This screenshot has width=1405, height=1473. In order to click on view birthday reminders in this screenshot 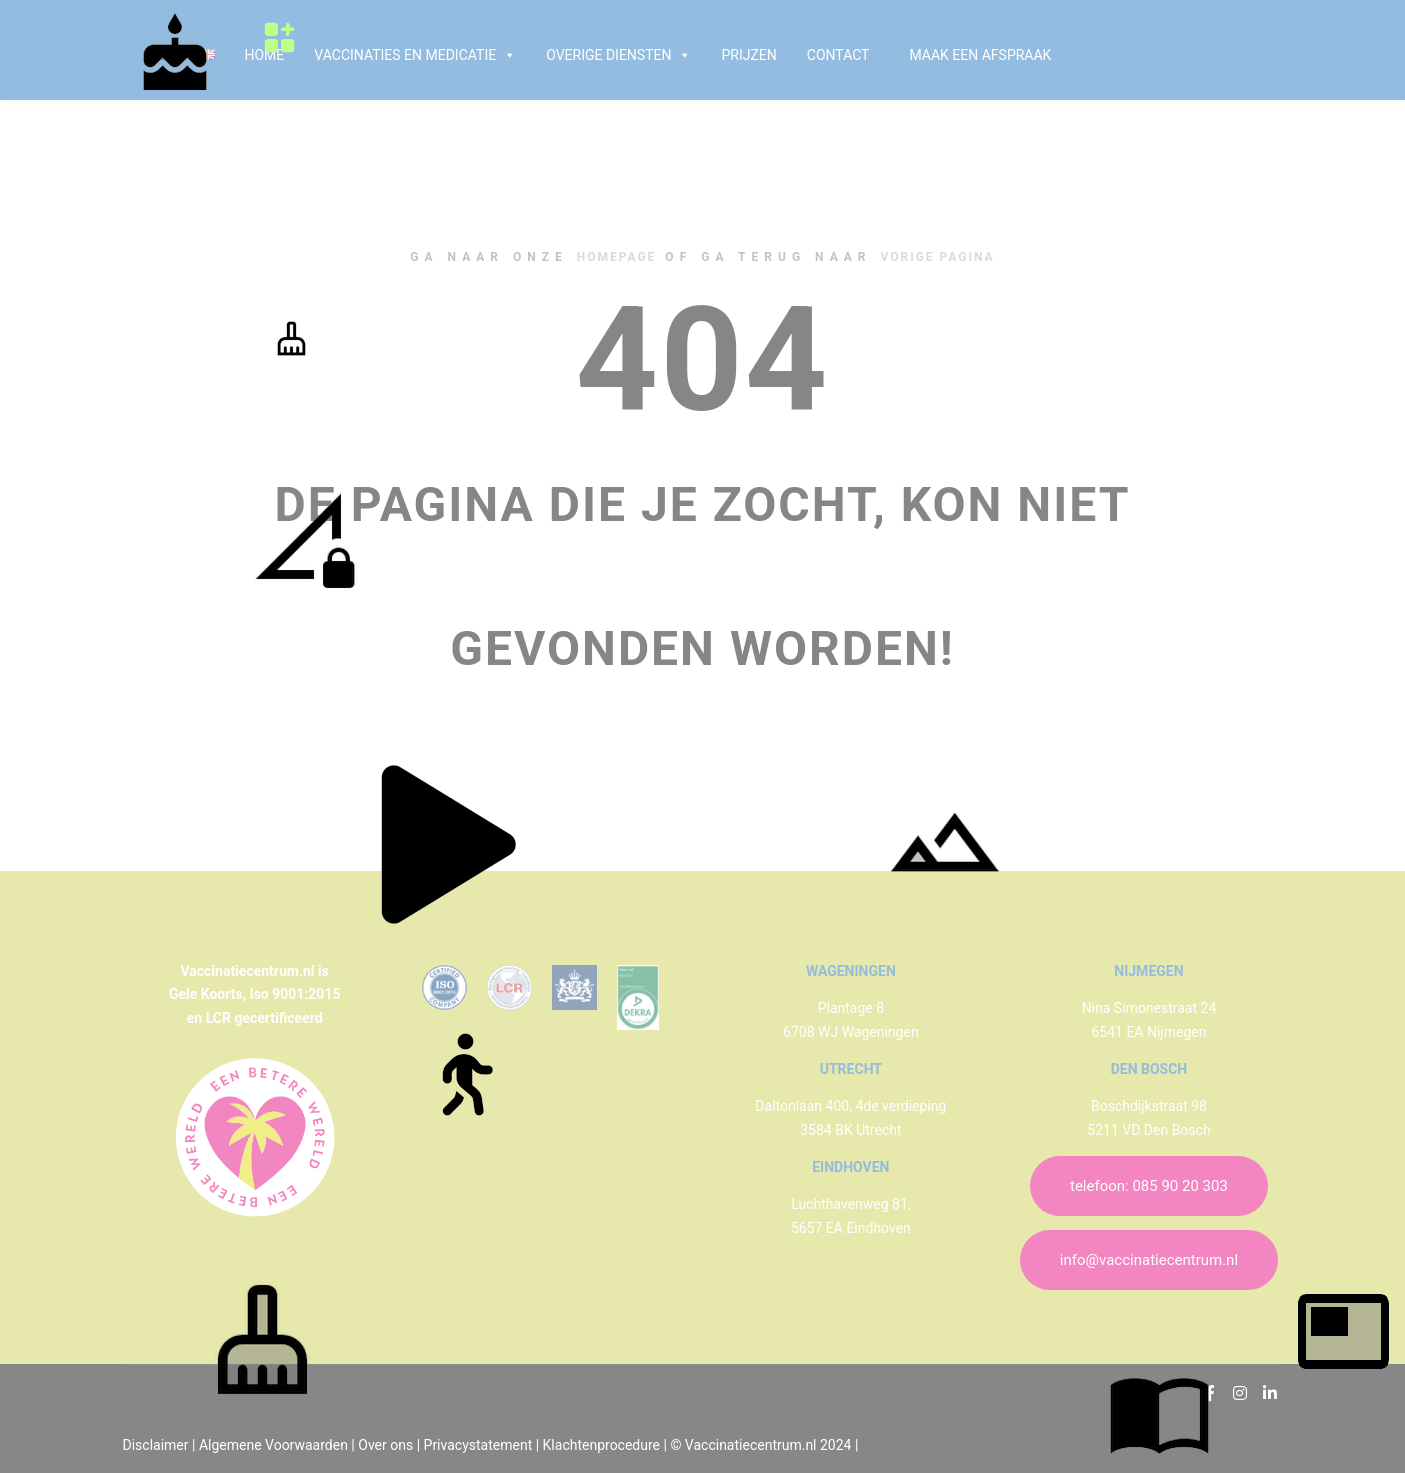, I will do `click(175, 55)`.